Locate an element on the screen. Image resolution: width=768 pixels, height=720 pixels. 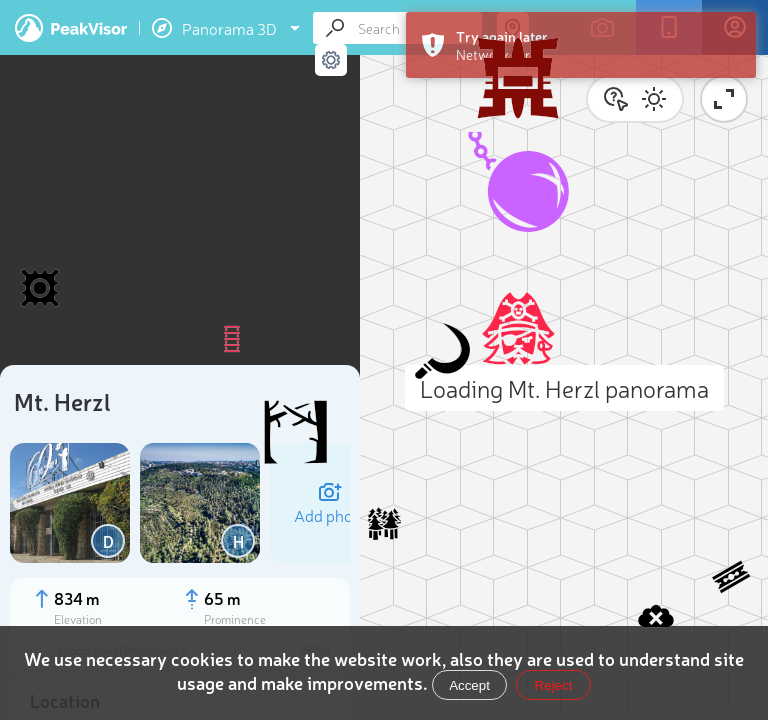
select pirate captain character or avatar is located at coordinates (518, 328).